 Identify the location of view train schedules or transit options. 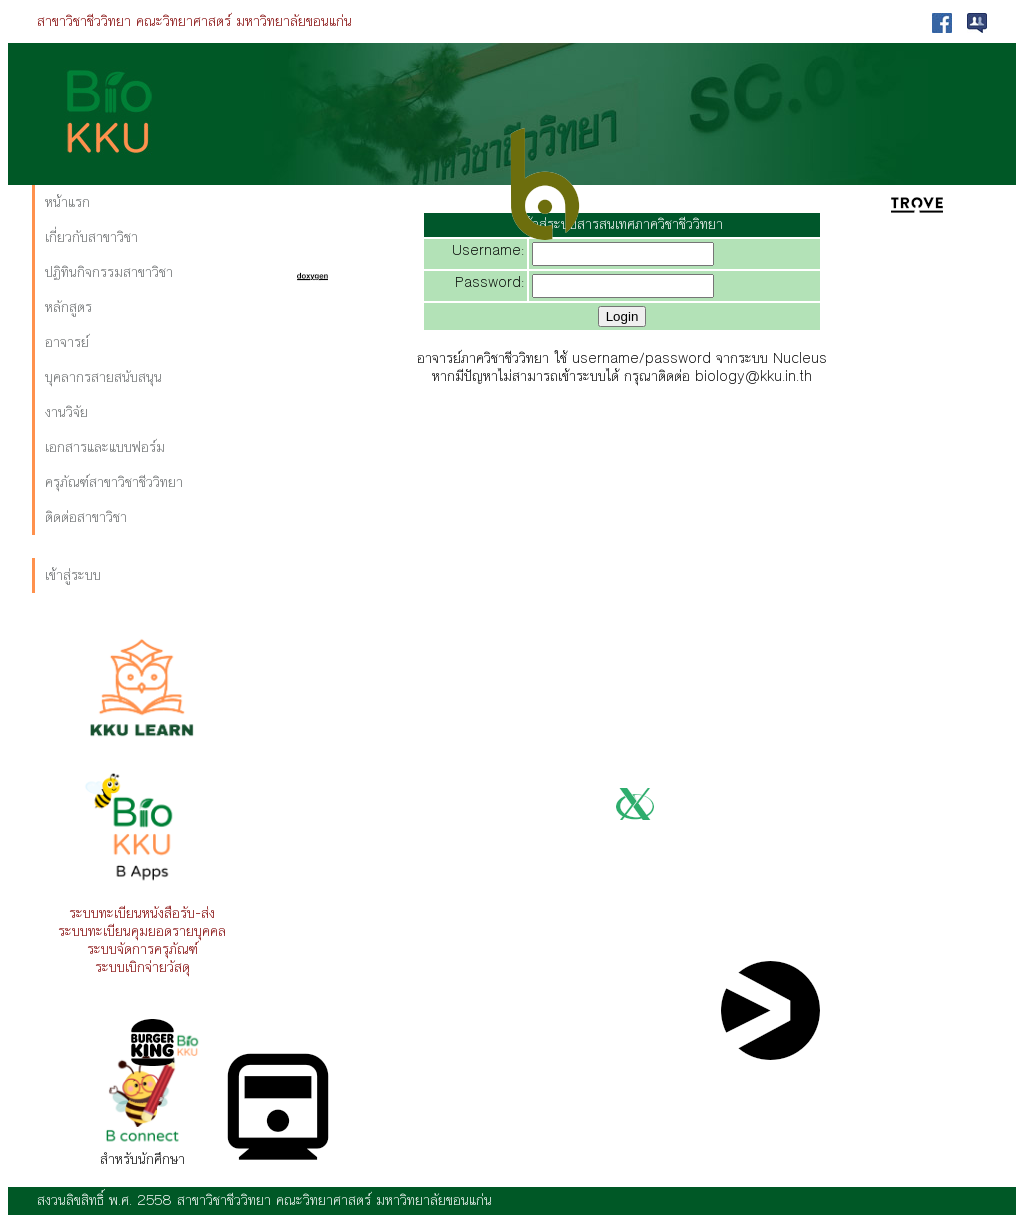
(278, 1104).